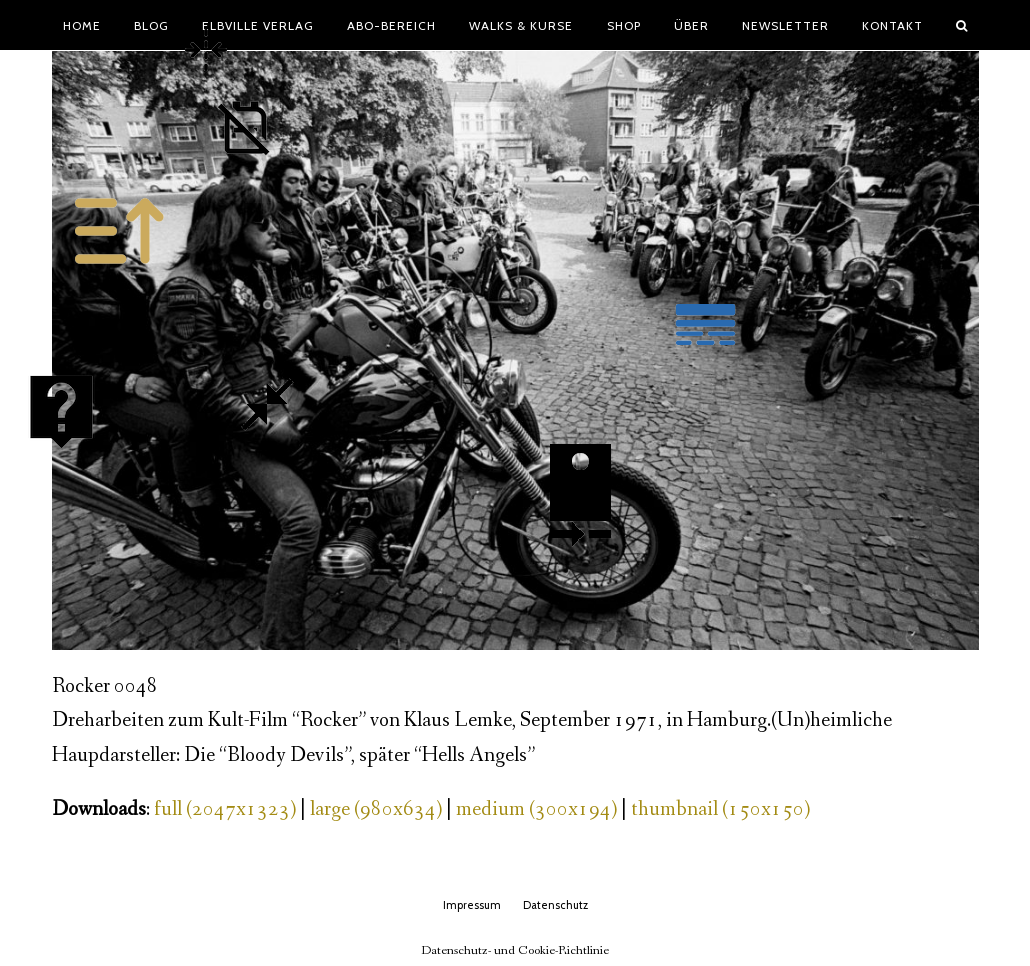  Describe the element at coordinates (117, 231) in the screenshot. I see `sort items in ascending order` at that location.